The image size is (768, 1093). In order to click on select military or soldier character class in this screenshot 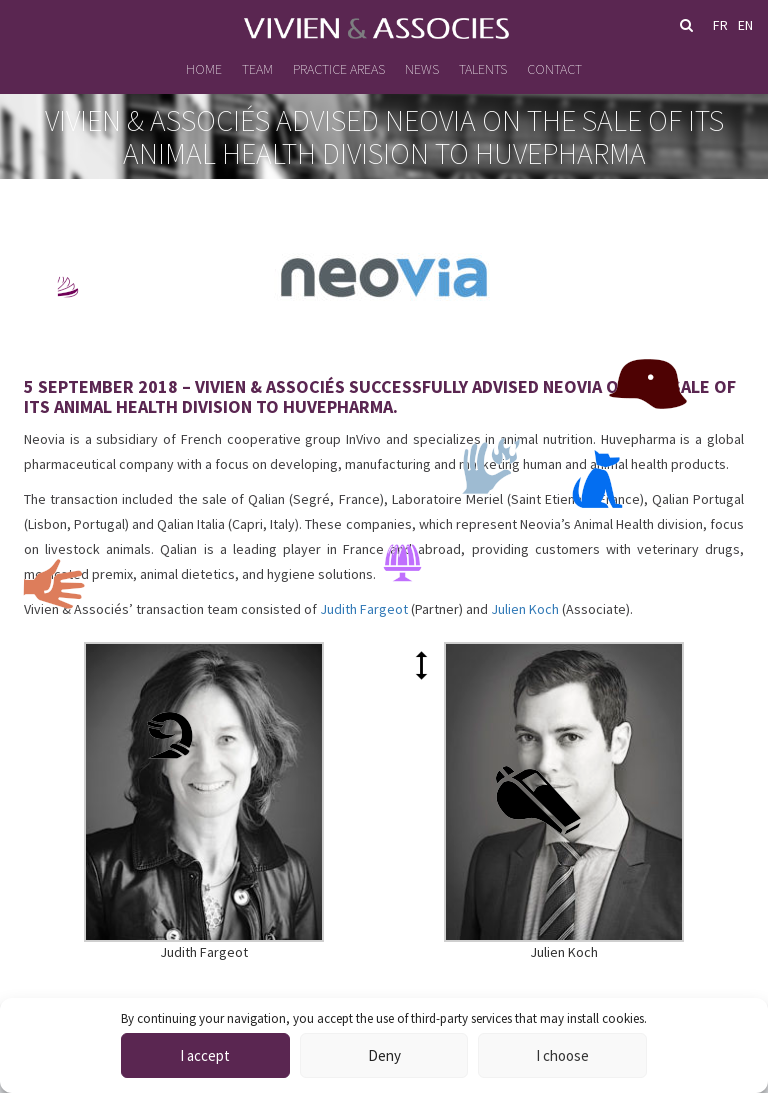, I will do `click(648, 384)`.